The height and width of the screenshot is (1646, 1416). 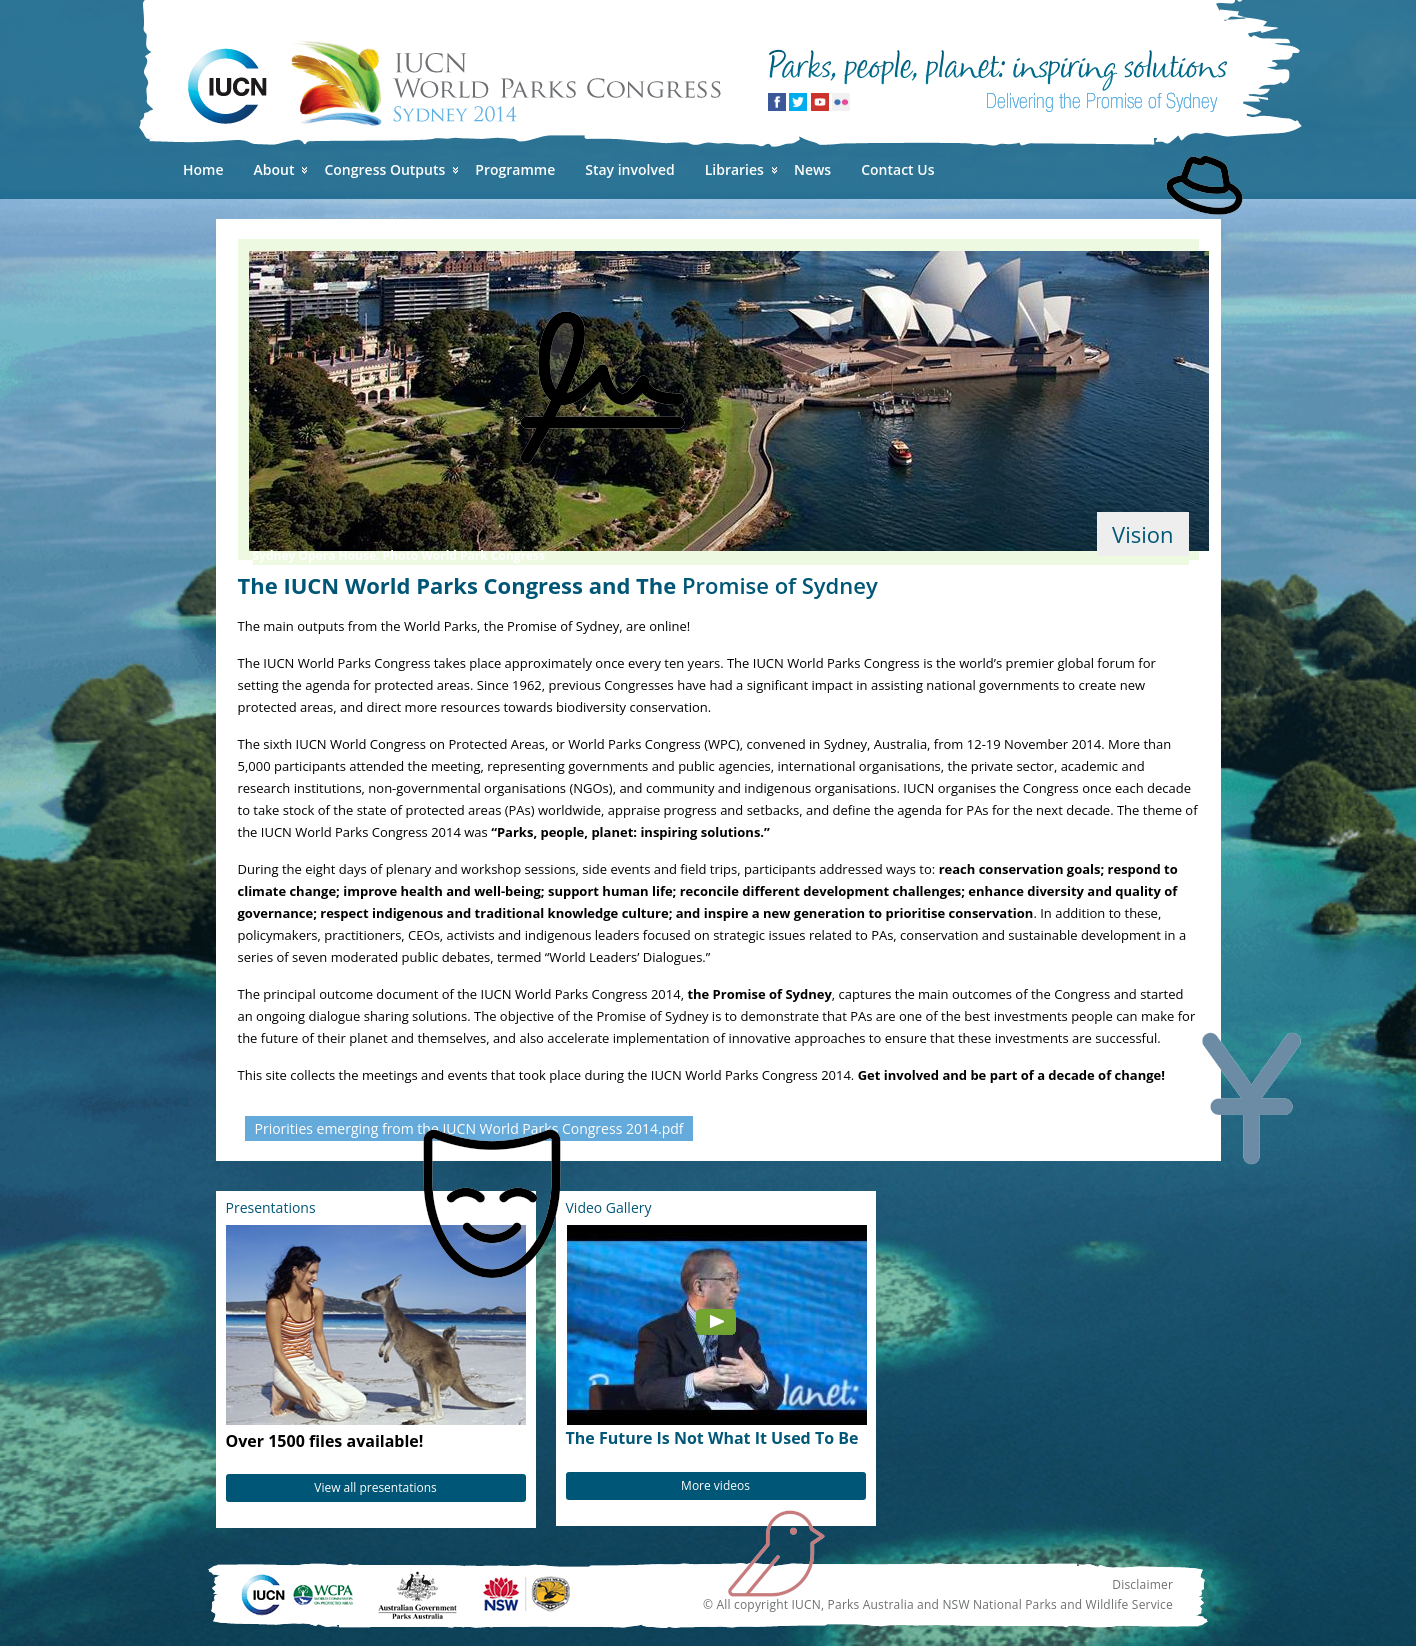 I want to click on add your signature to a document, so click(x=602, y=387).